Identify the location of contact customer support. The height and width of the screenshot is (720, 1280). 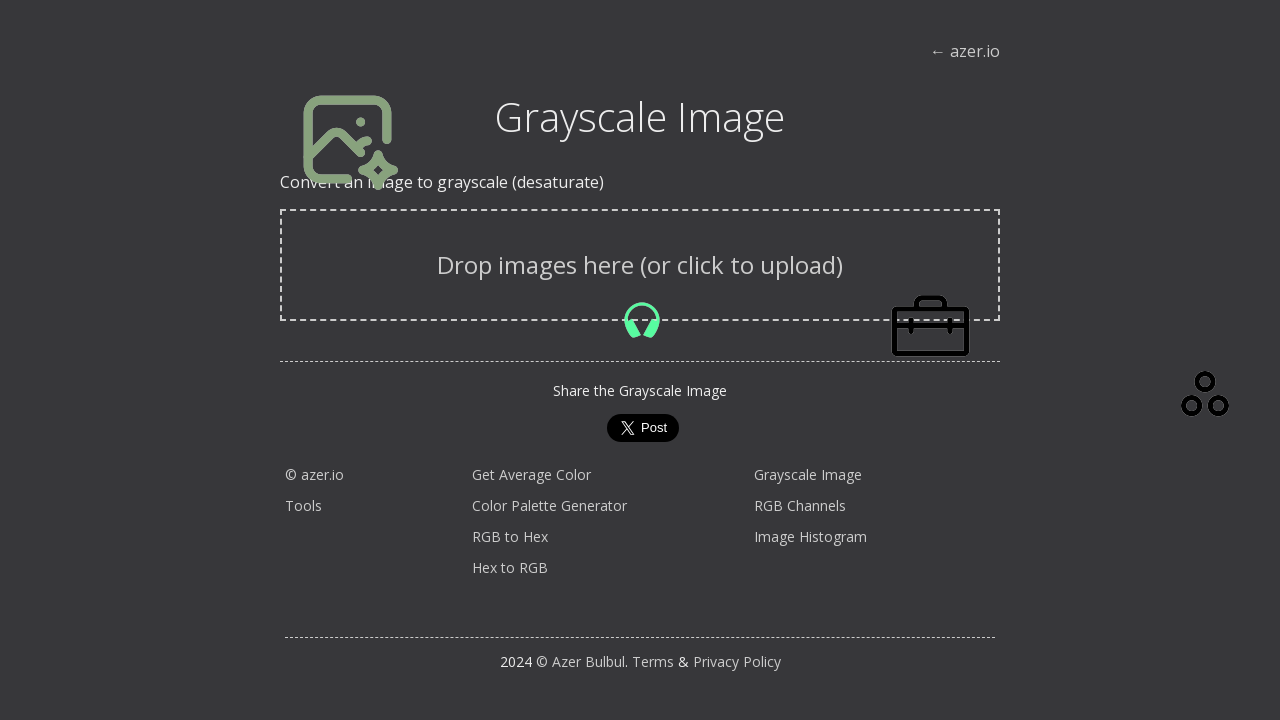
(642, 320).